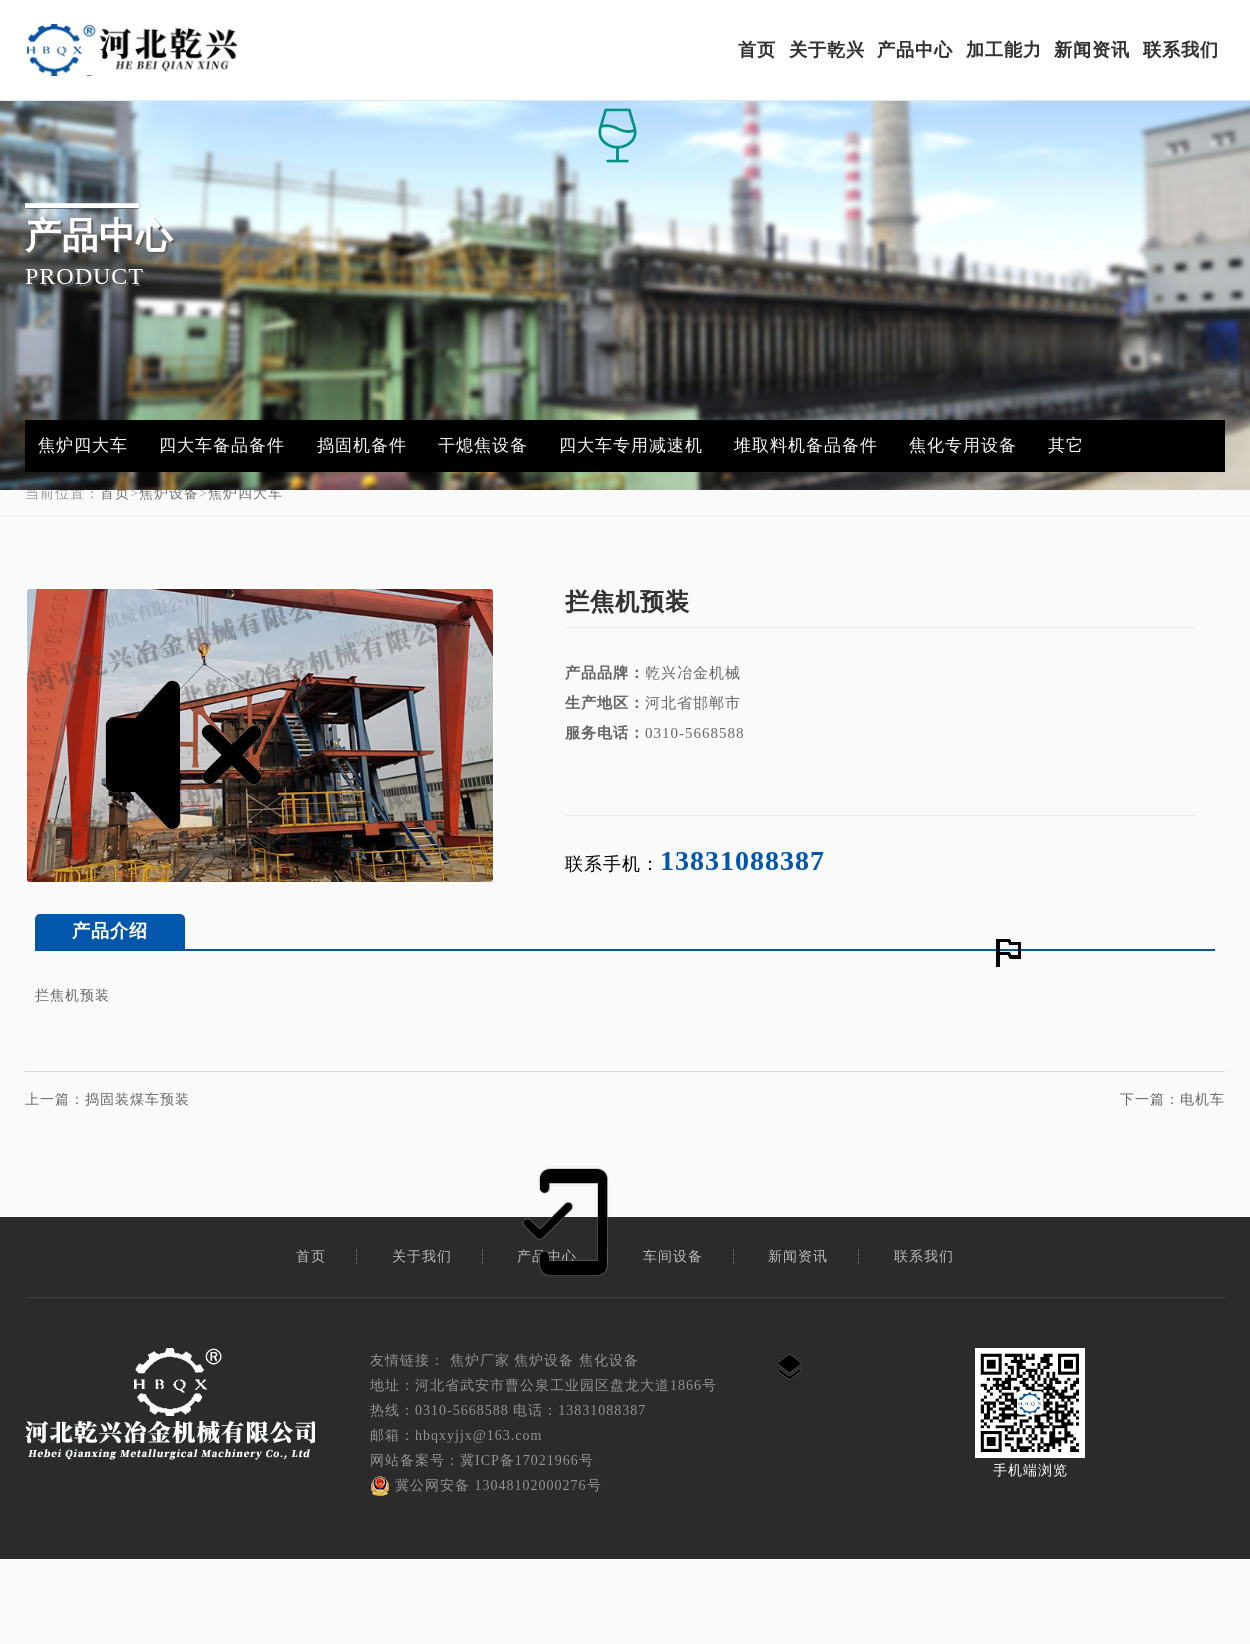 This screenshot has height=1644, width=1250. I want to click on indicates mobile-friendly or responsive design, so click(564, 1222).